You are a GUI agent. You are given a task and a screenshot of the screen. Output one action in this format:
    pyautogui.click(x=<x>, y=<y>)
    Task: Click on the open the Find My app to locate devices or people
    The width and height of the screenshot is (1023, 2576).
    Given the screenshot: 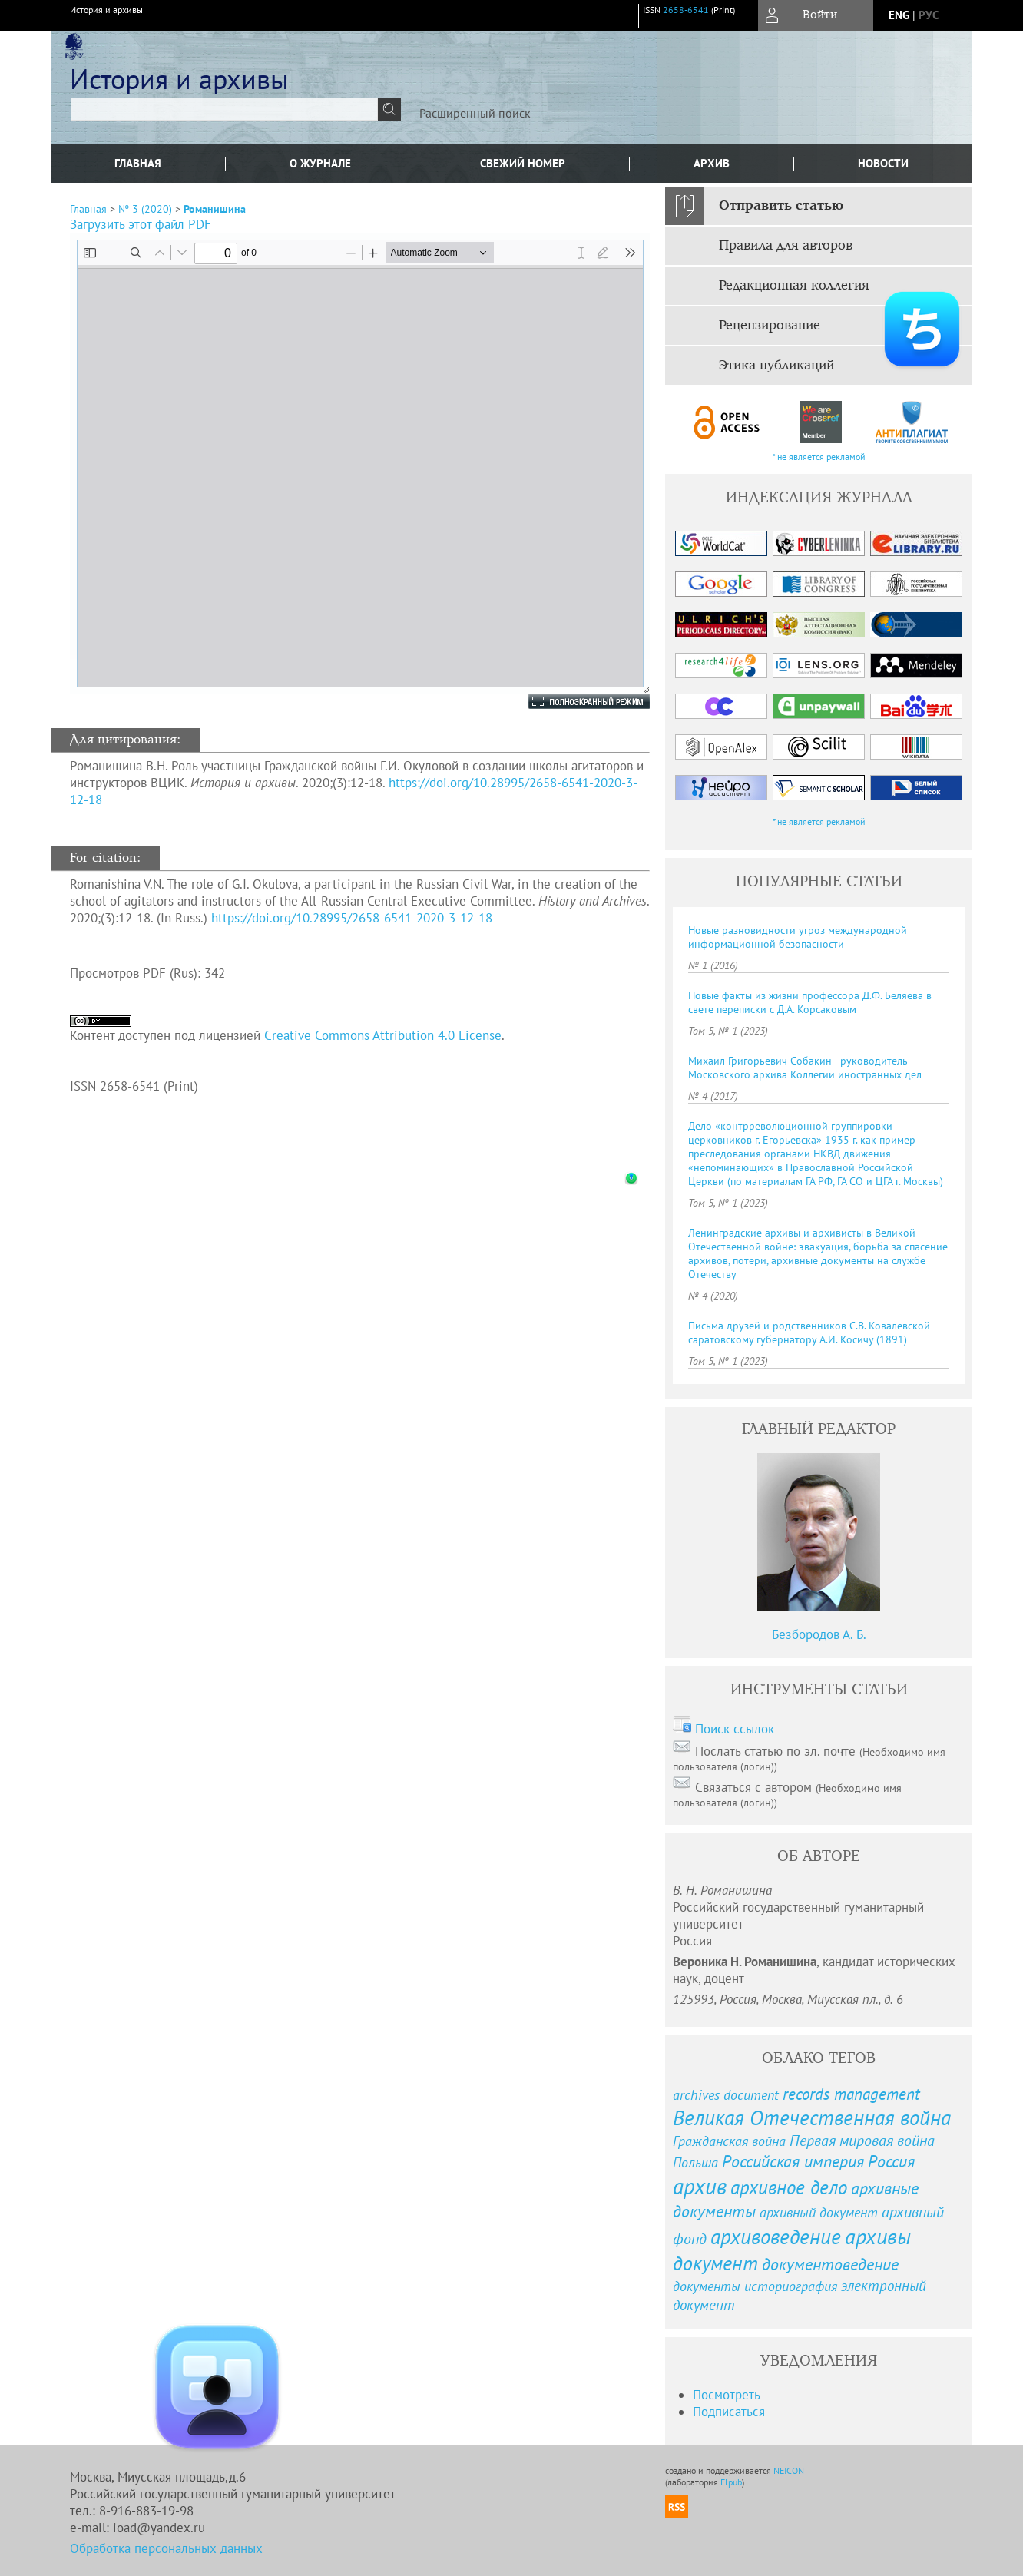 What is the action you would take?
    pyautogui.click(x=631, y=1178)
    